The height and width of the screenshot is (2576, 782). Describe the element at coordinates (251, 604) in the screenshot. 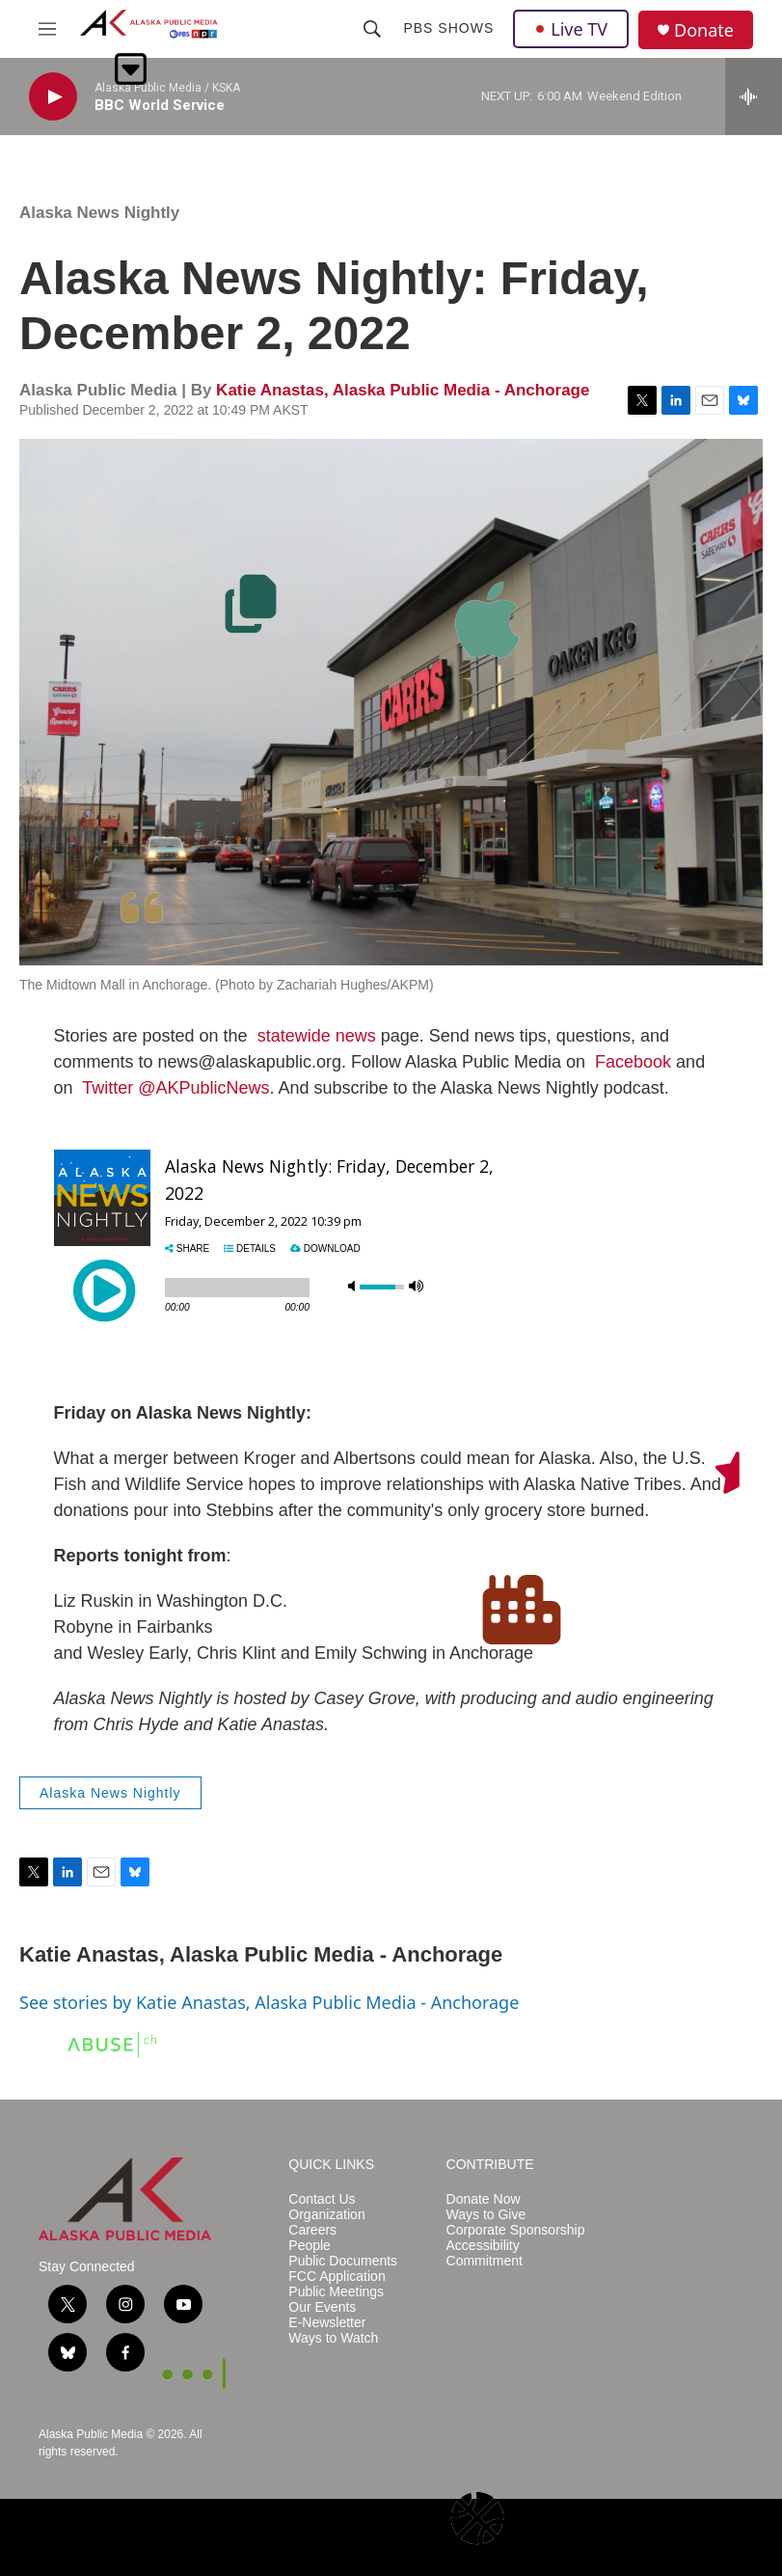

I see `copy to clipboard` at that location.